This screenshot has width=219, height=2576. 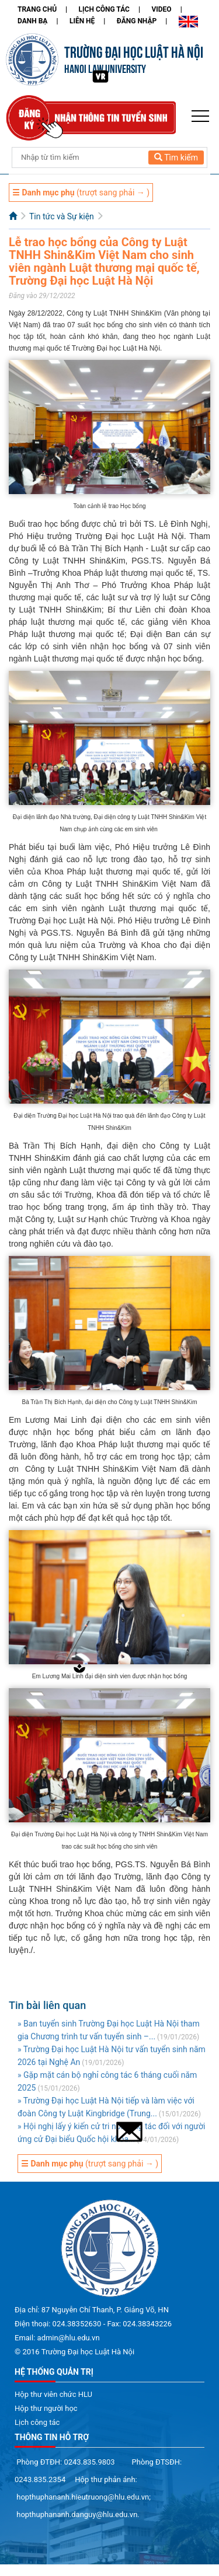 I want to click on indicates VR-compatible content or experience, so click(x=100, y=76).